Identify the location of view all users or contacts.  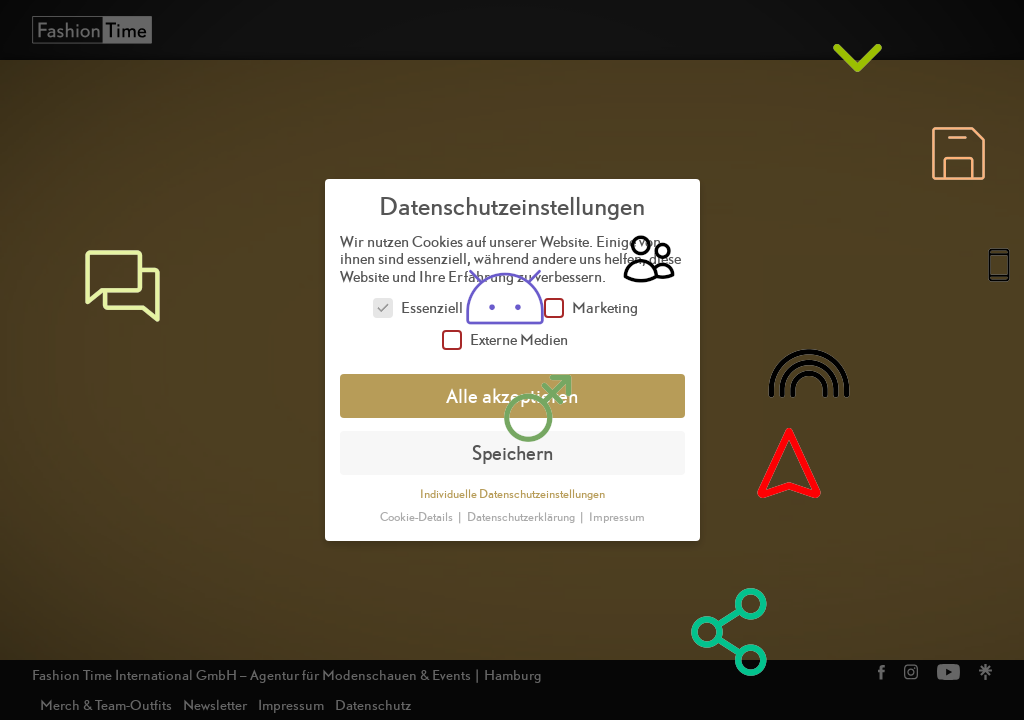
(649, 259).